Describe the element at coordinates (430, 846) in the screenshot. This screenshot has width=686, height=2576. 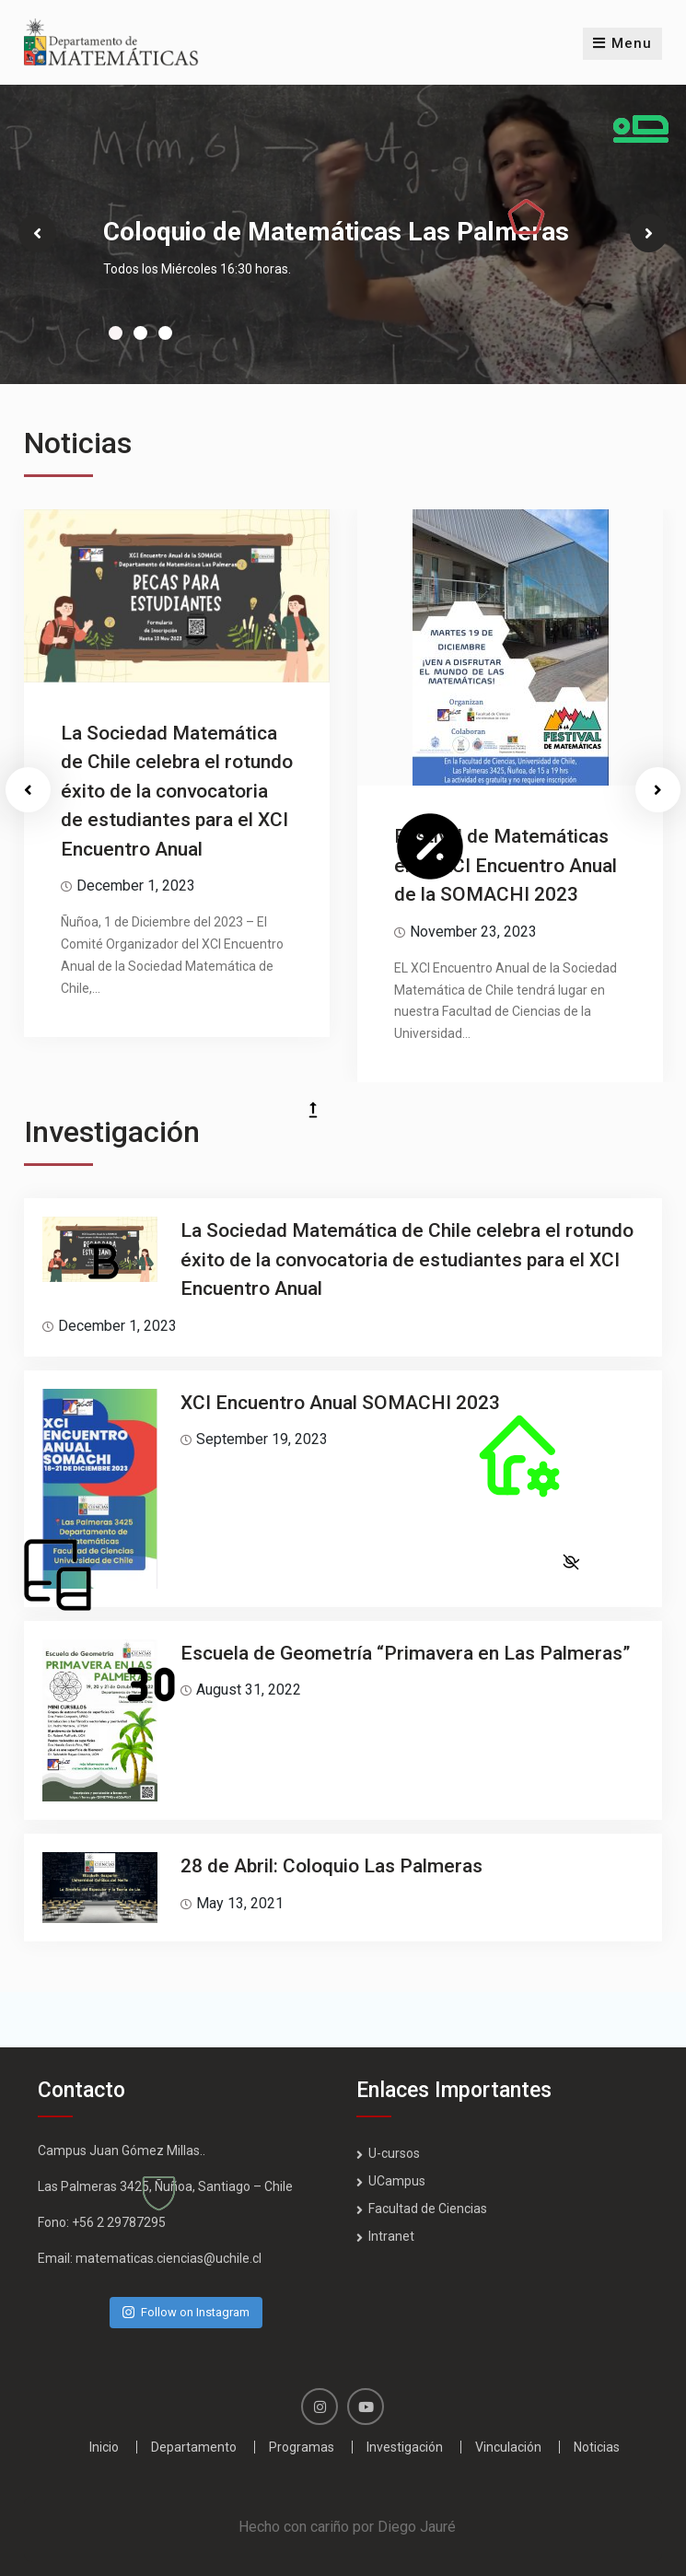
I see `view discount or percentage-based promotion` at that location.